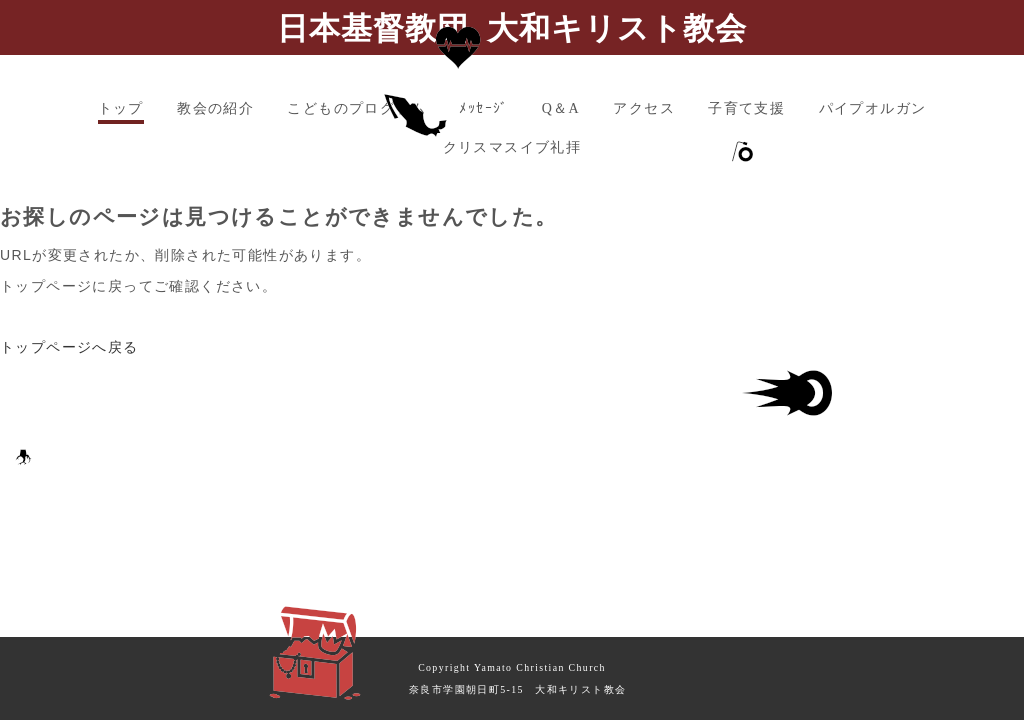  Describe the element at coordinates (787, 393) in the screenshot. I see `fire weapon or use special attack` at that location.